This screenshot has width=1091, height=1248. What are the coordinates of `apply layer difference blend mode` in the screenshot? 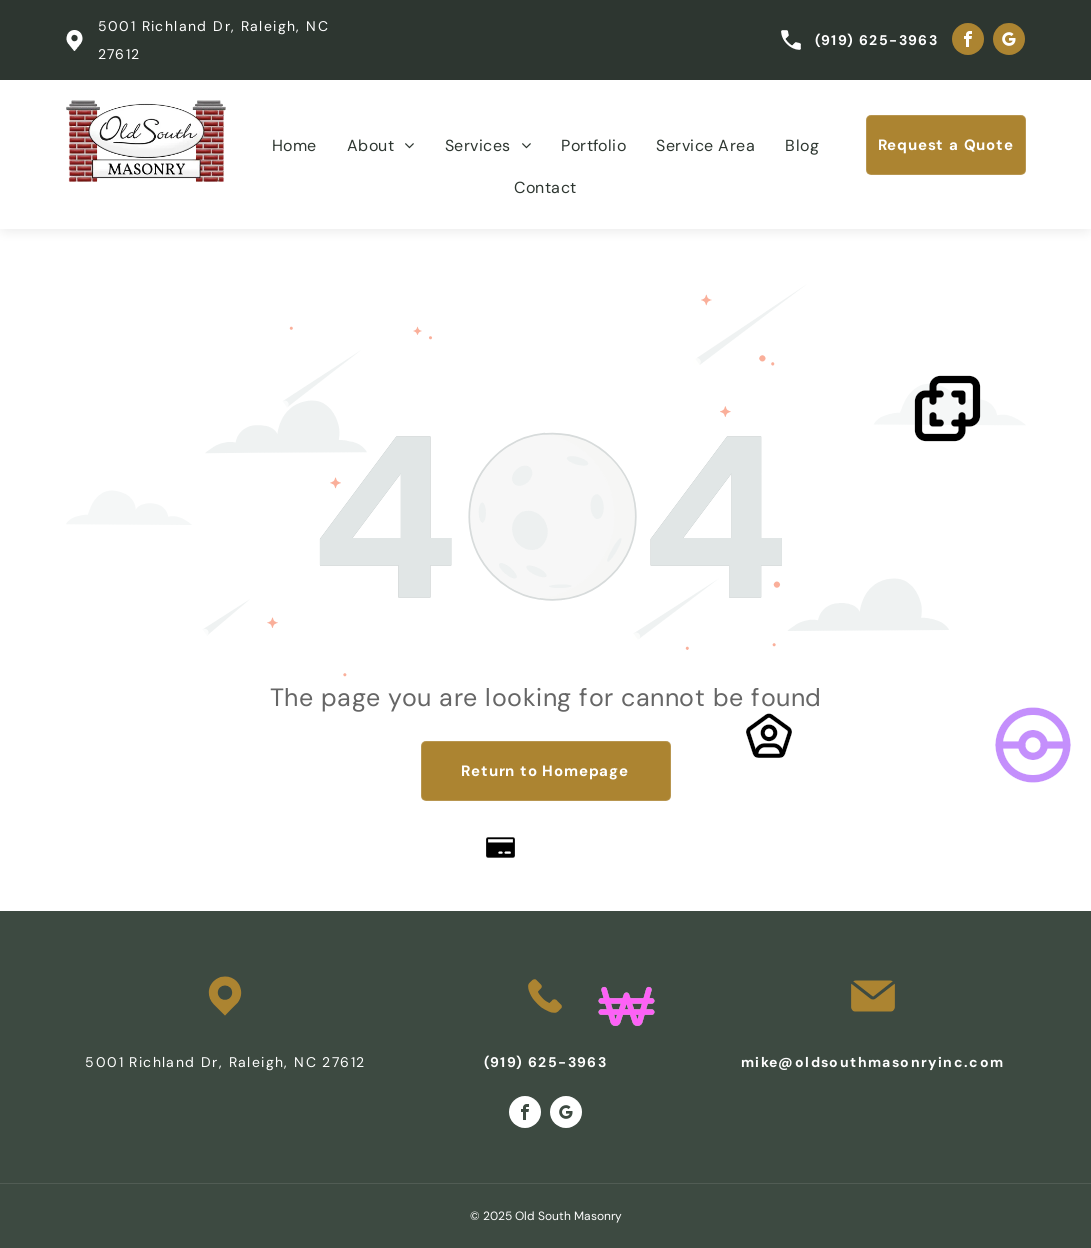 It's located at (947, 408).